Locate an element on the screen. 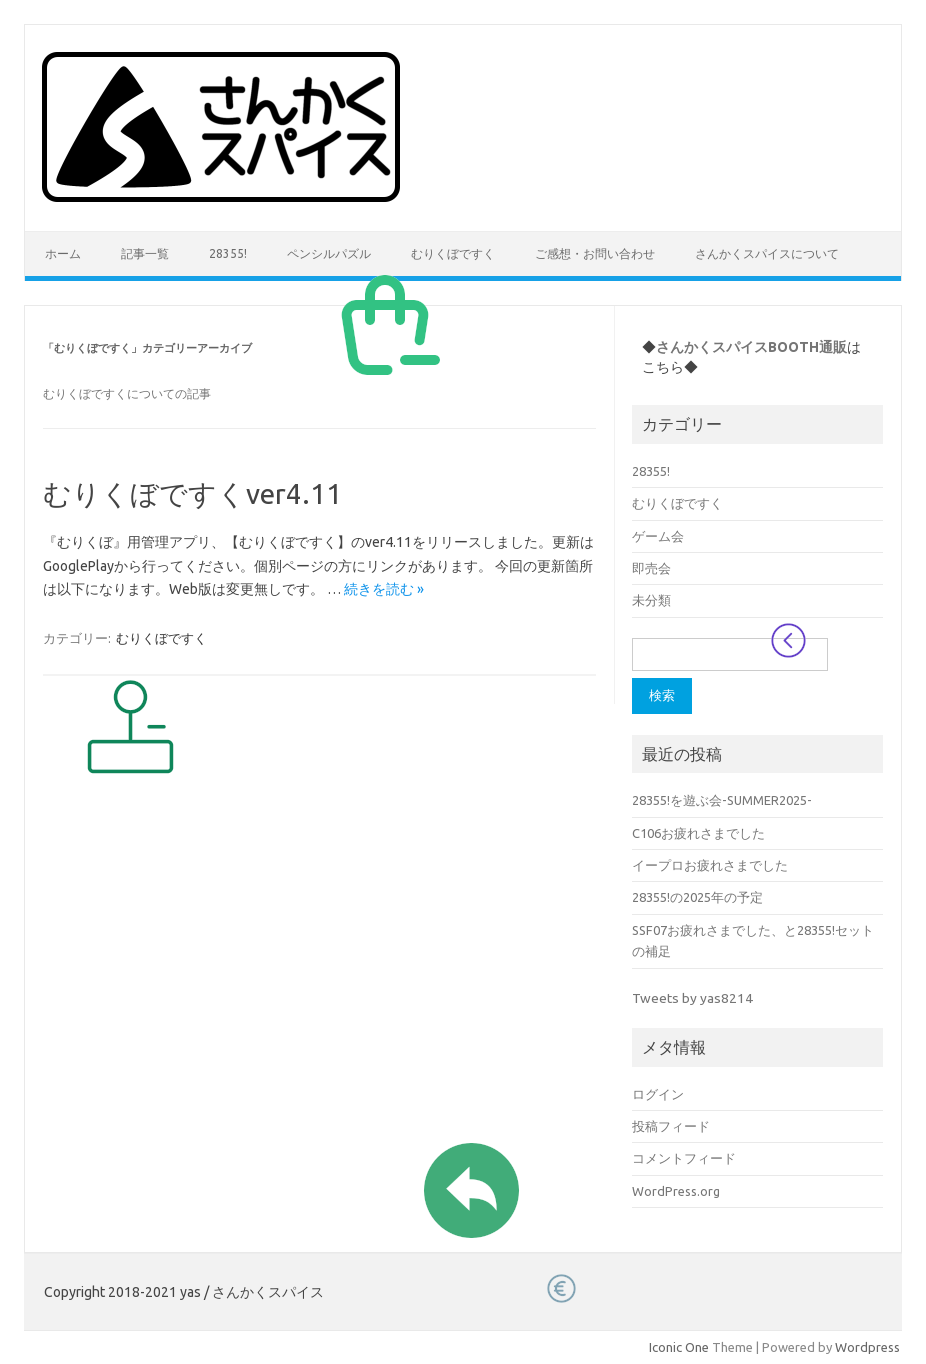 The height and width of the screenshot is (1364, 926). remove an item from your shopping bag is located at coordinates (385, 325).